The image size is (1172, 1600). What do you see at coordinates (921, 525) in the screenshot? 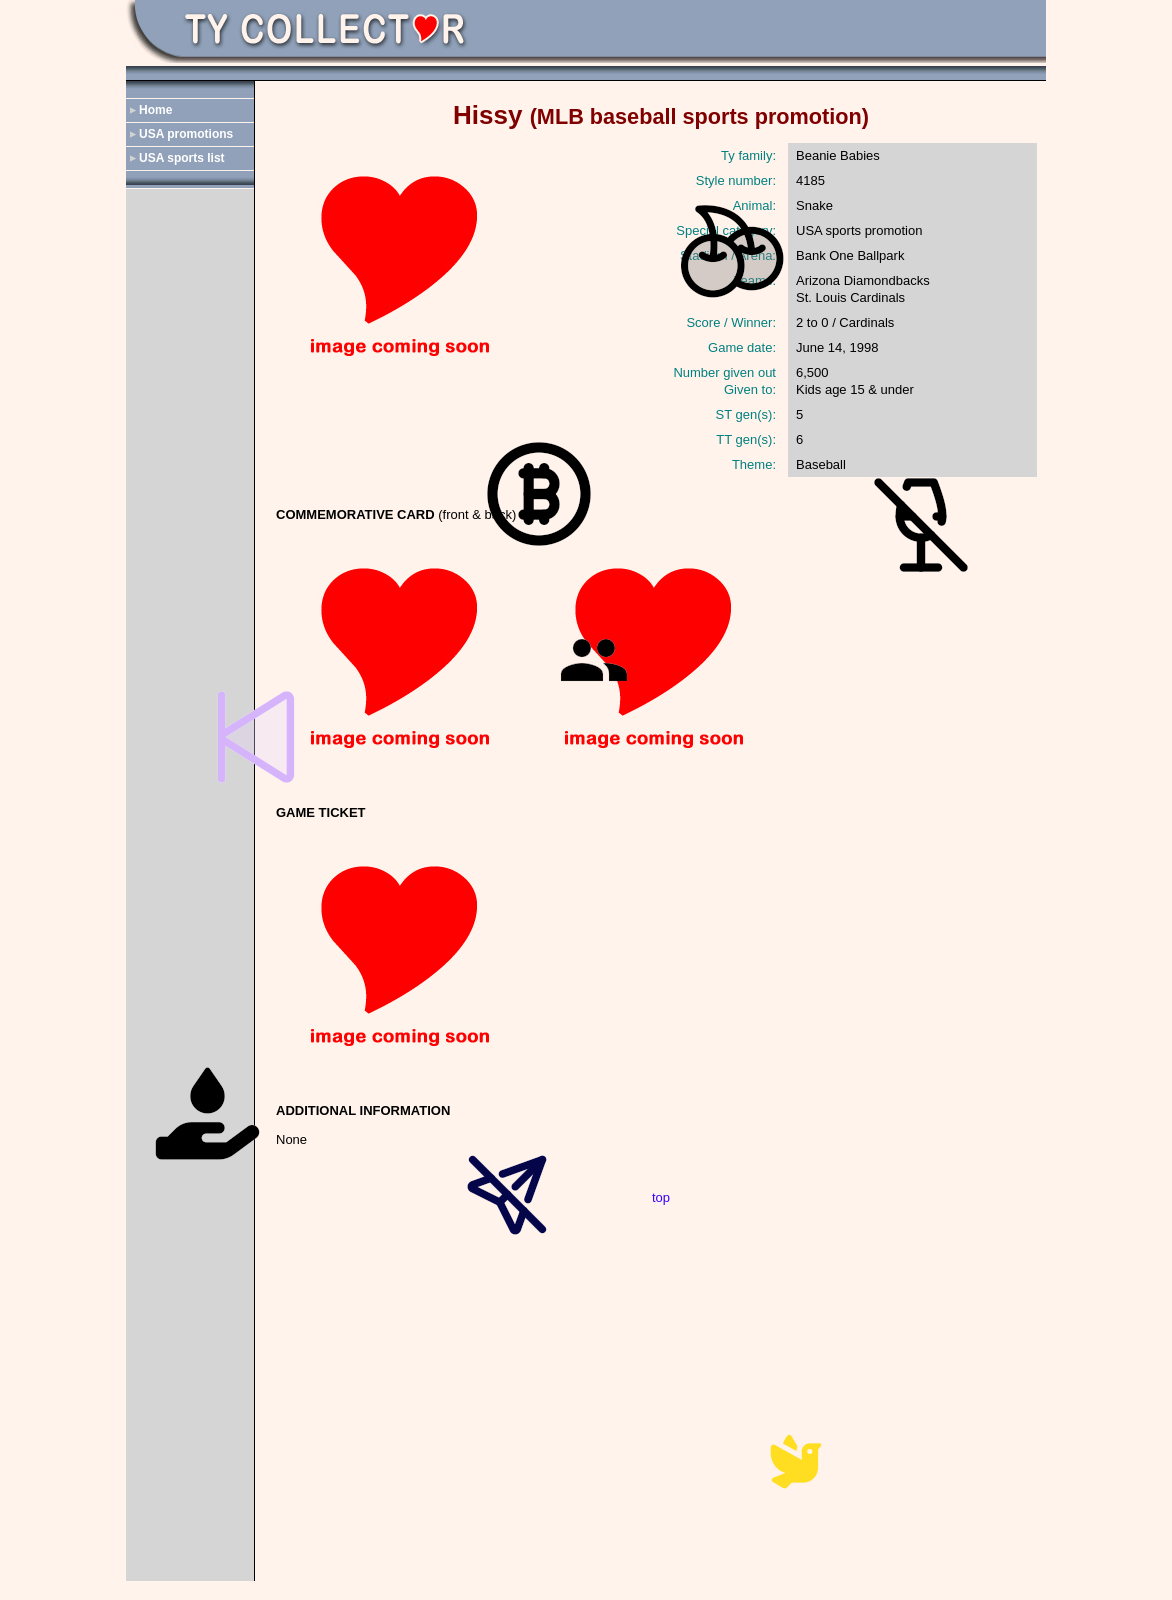
I see `indicates alcohol-free or no alcoholic beverages` at bounding box center [921, 525].